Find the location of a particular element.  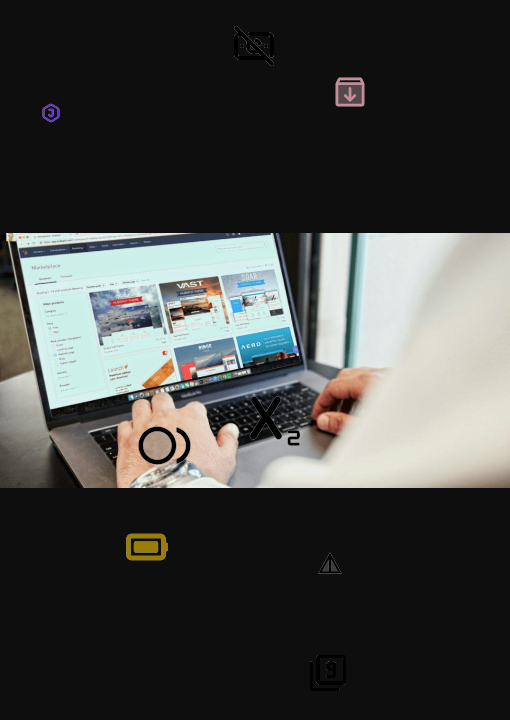

indicates active recording or live broadcast is located at coordinates (164, 445).